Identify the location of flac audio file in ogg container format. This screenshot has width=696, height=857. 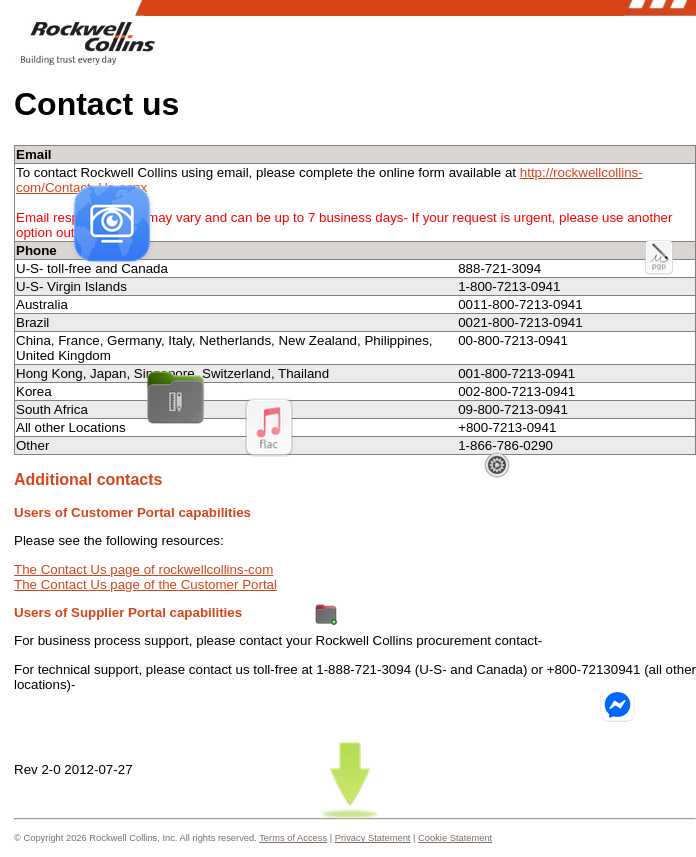
(269, 427).